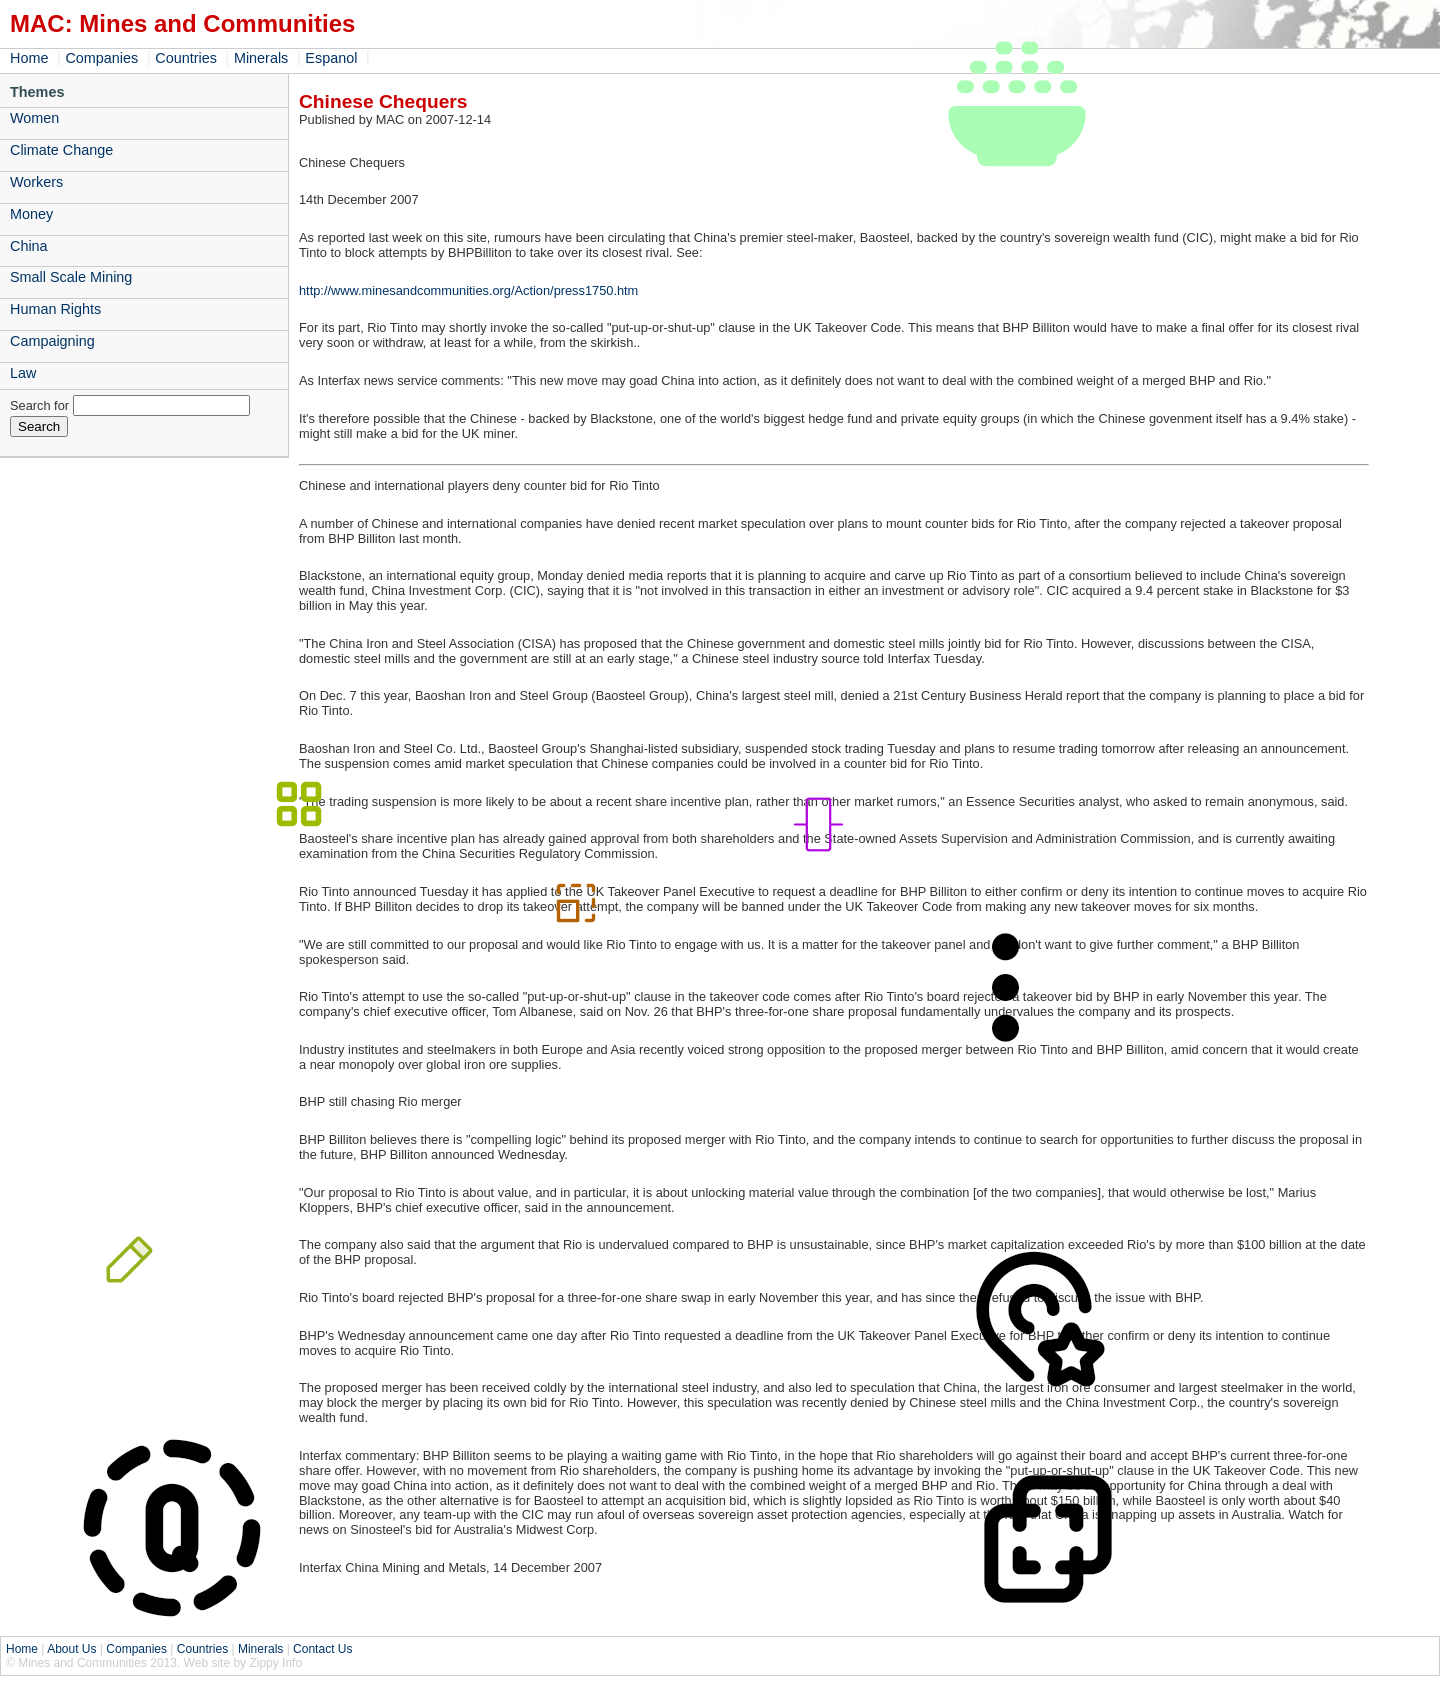 The image size is (1440, 1695). I want to click on open more options menu, so click(1005, 987).